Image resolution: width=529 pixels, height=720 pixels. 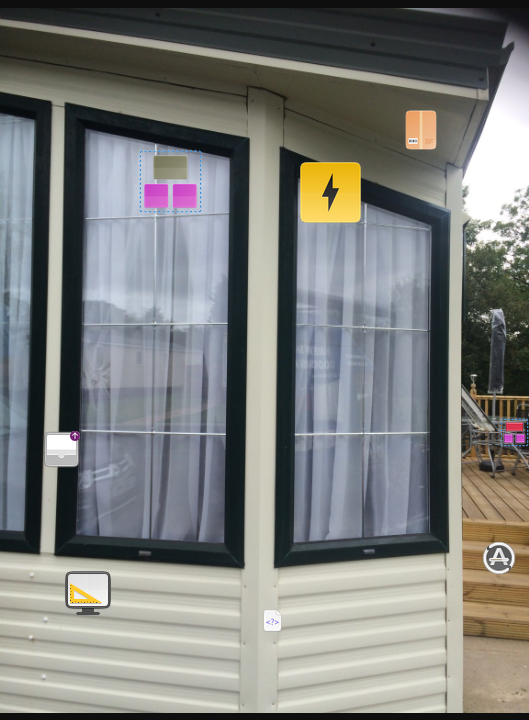 I want to click on open power management settings, so click(x=330, y=192).